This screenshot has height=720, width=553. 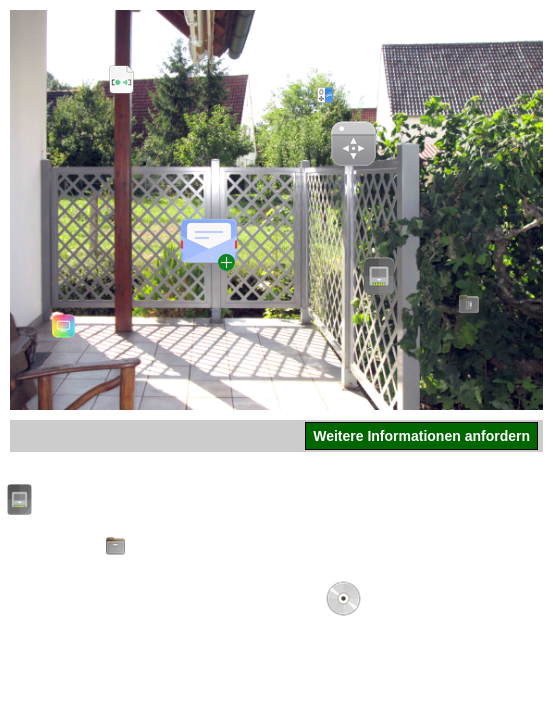 I want to click on open the file manager application, so click(x=115, y=545).